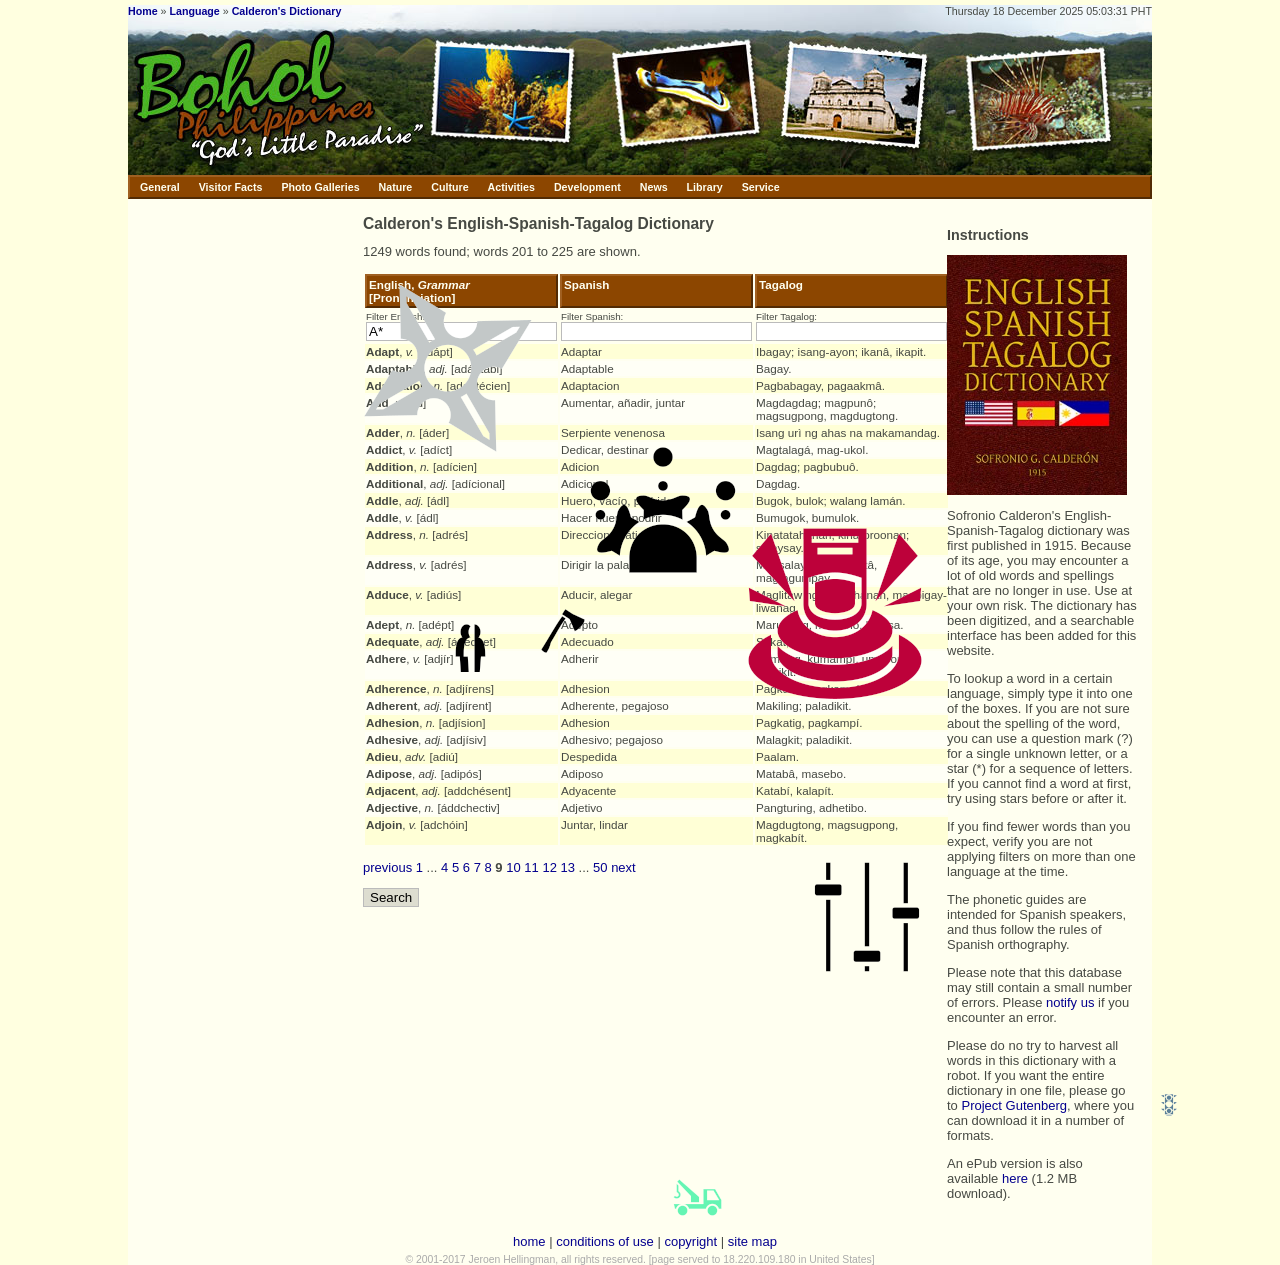 The image size is (1280, 1265). Describe the element at coordinates (471, 648) in the screenshot. I see `summon a ghost companion` at that location.